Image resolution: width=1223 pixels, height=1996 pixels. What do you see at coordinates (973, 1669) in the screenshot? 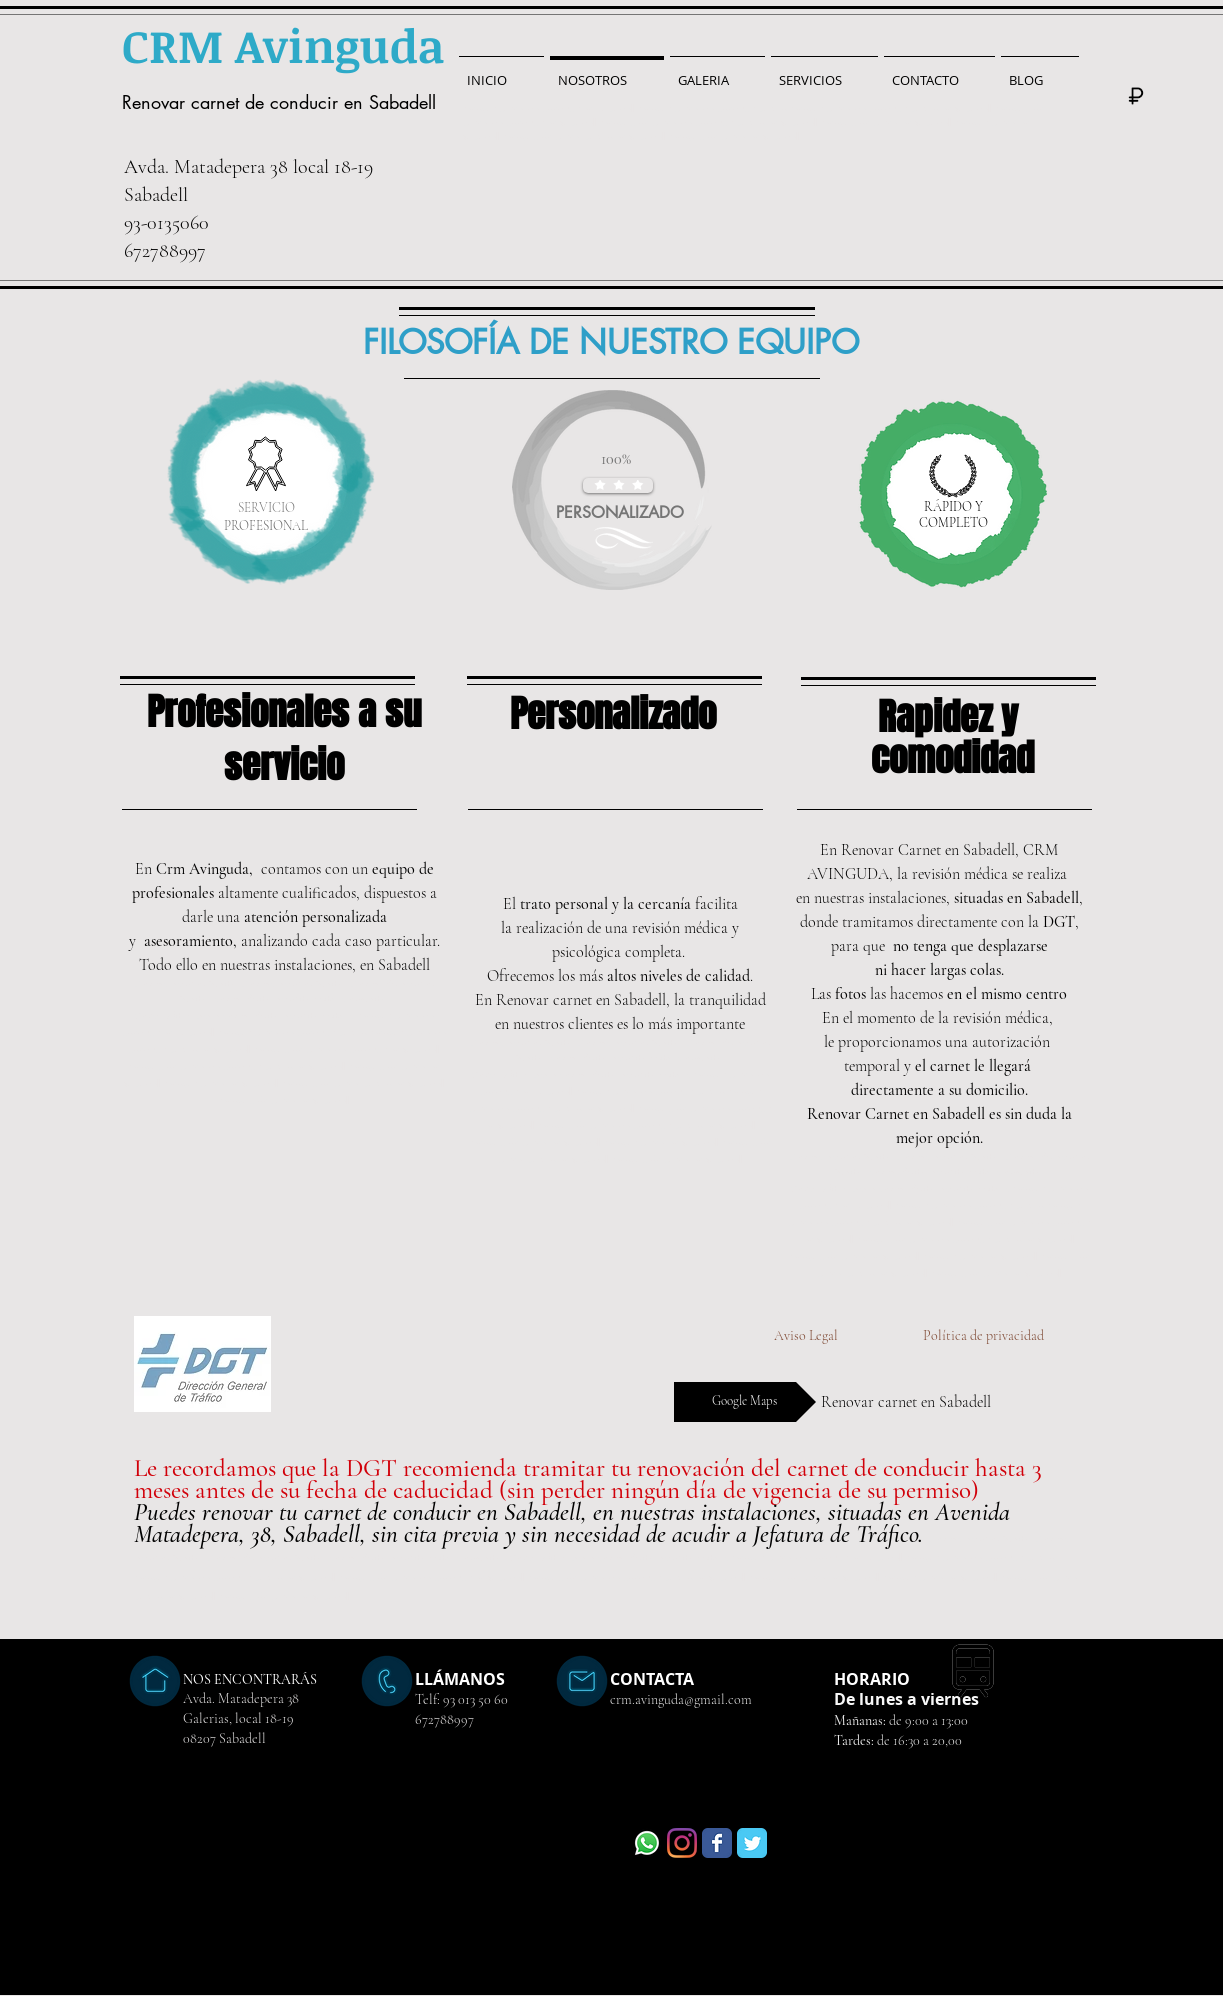
I see `access train schedules or rail services` at bounding box center [973, 1669].